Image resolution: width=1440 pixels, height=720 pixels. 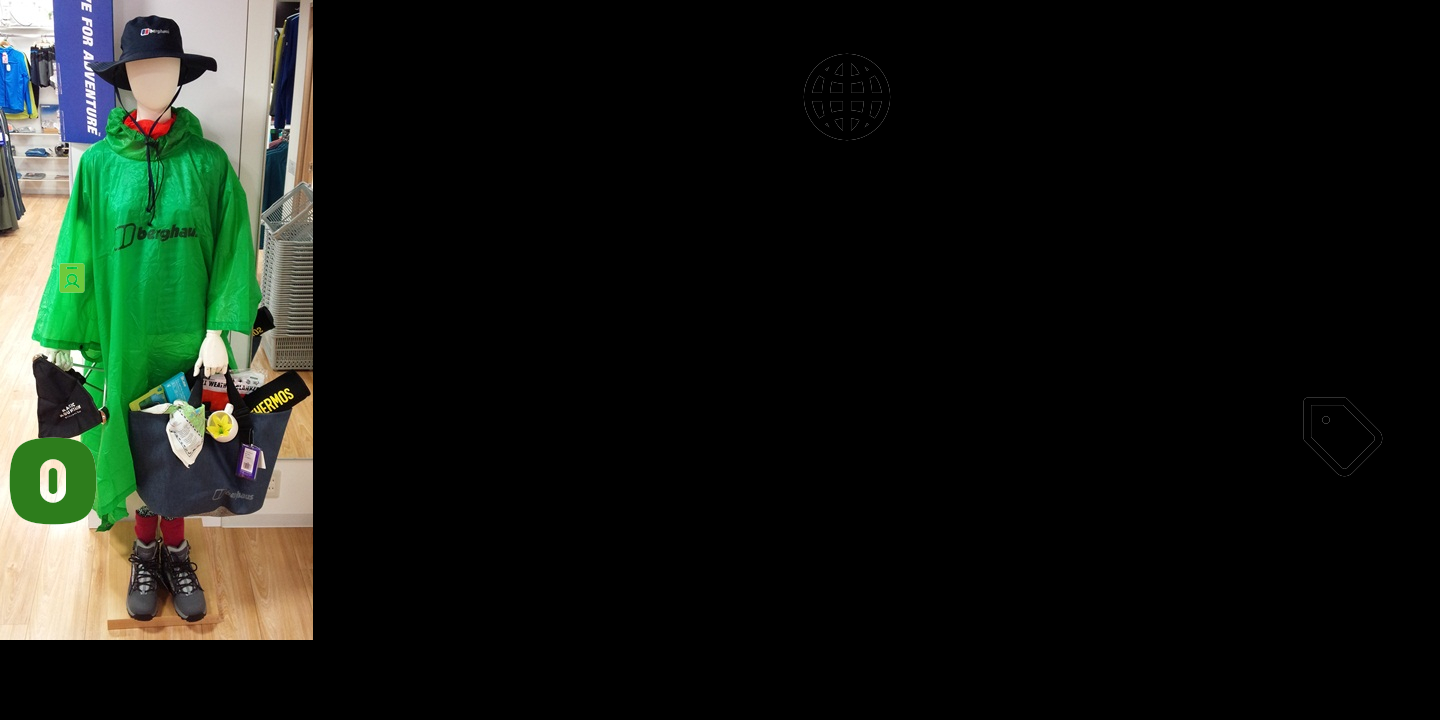 What do you see at coordinates (53, 481) in the screenshot?
I see `indicates an "O" option or selection in a menu` at bounding box center [53, 481].